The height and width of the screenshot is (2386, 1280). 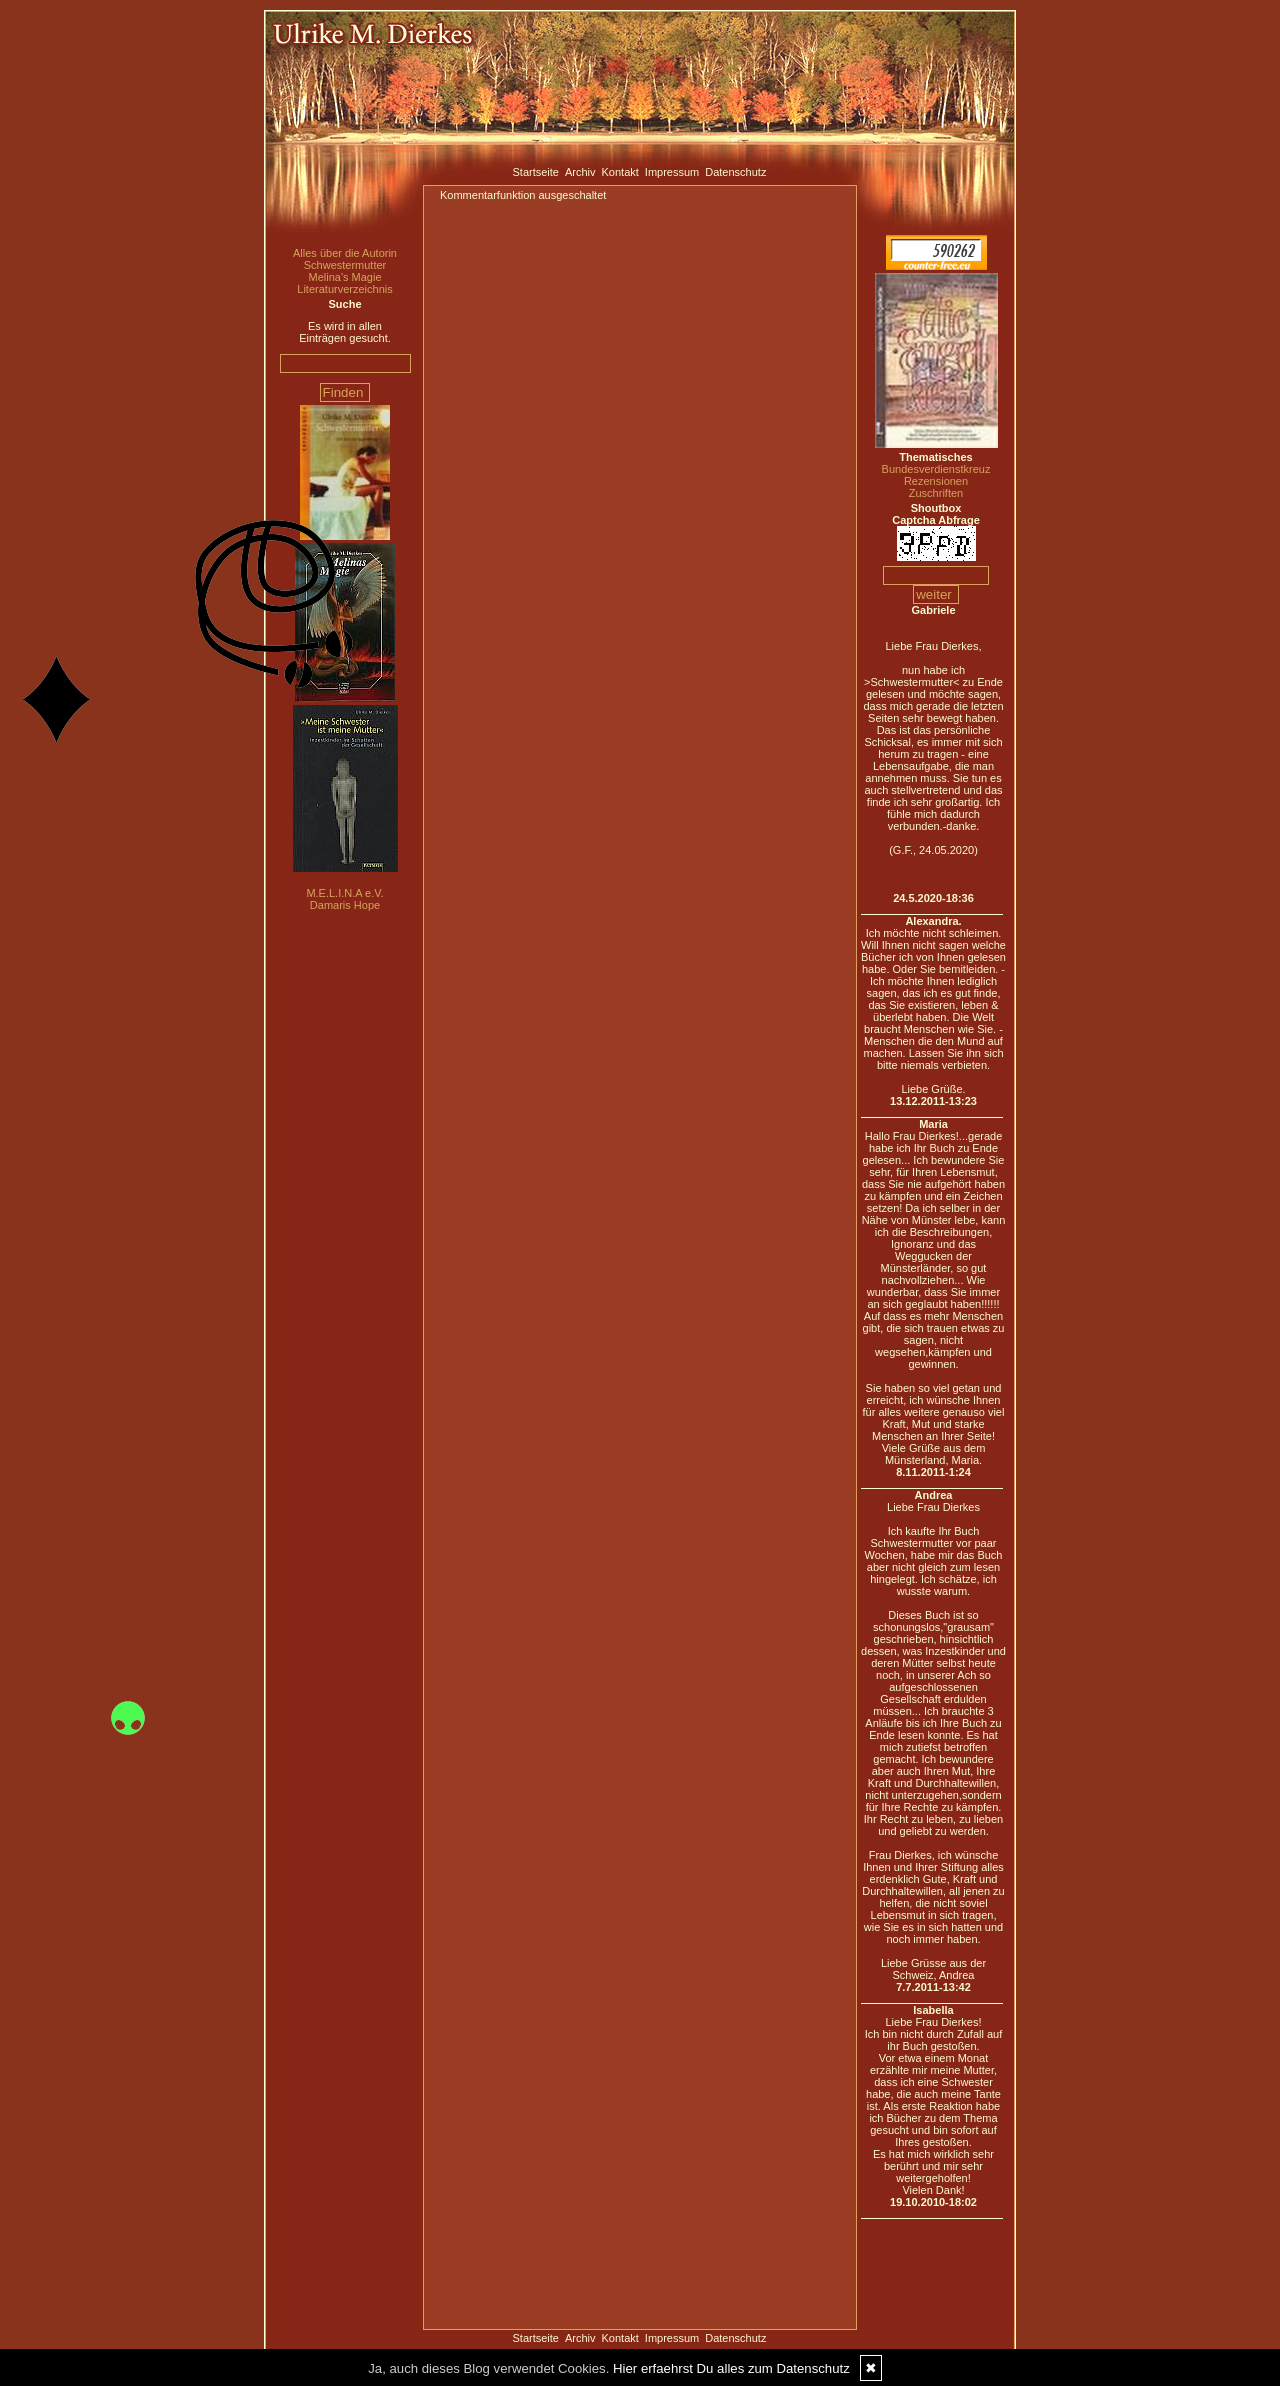 What do you see at coordinates (274, 604) in the screenshot?
I see `hunting bolas weapon item in game inventory` at bounding box center [274, 604].